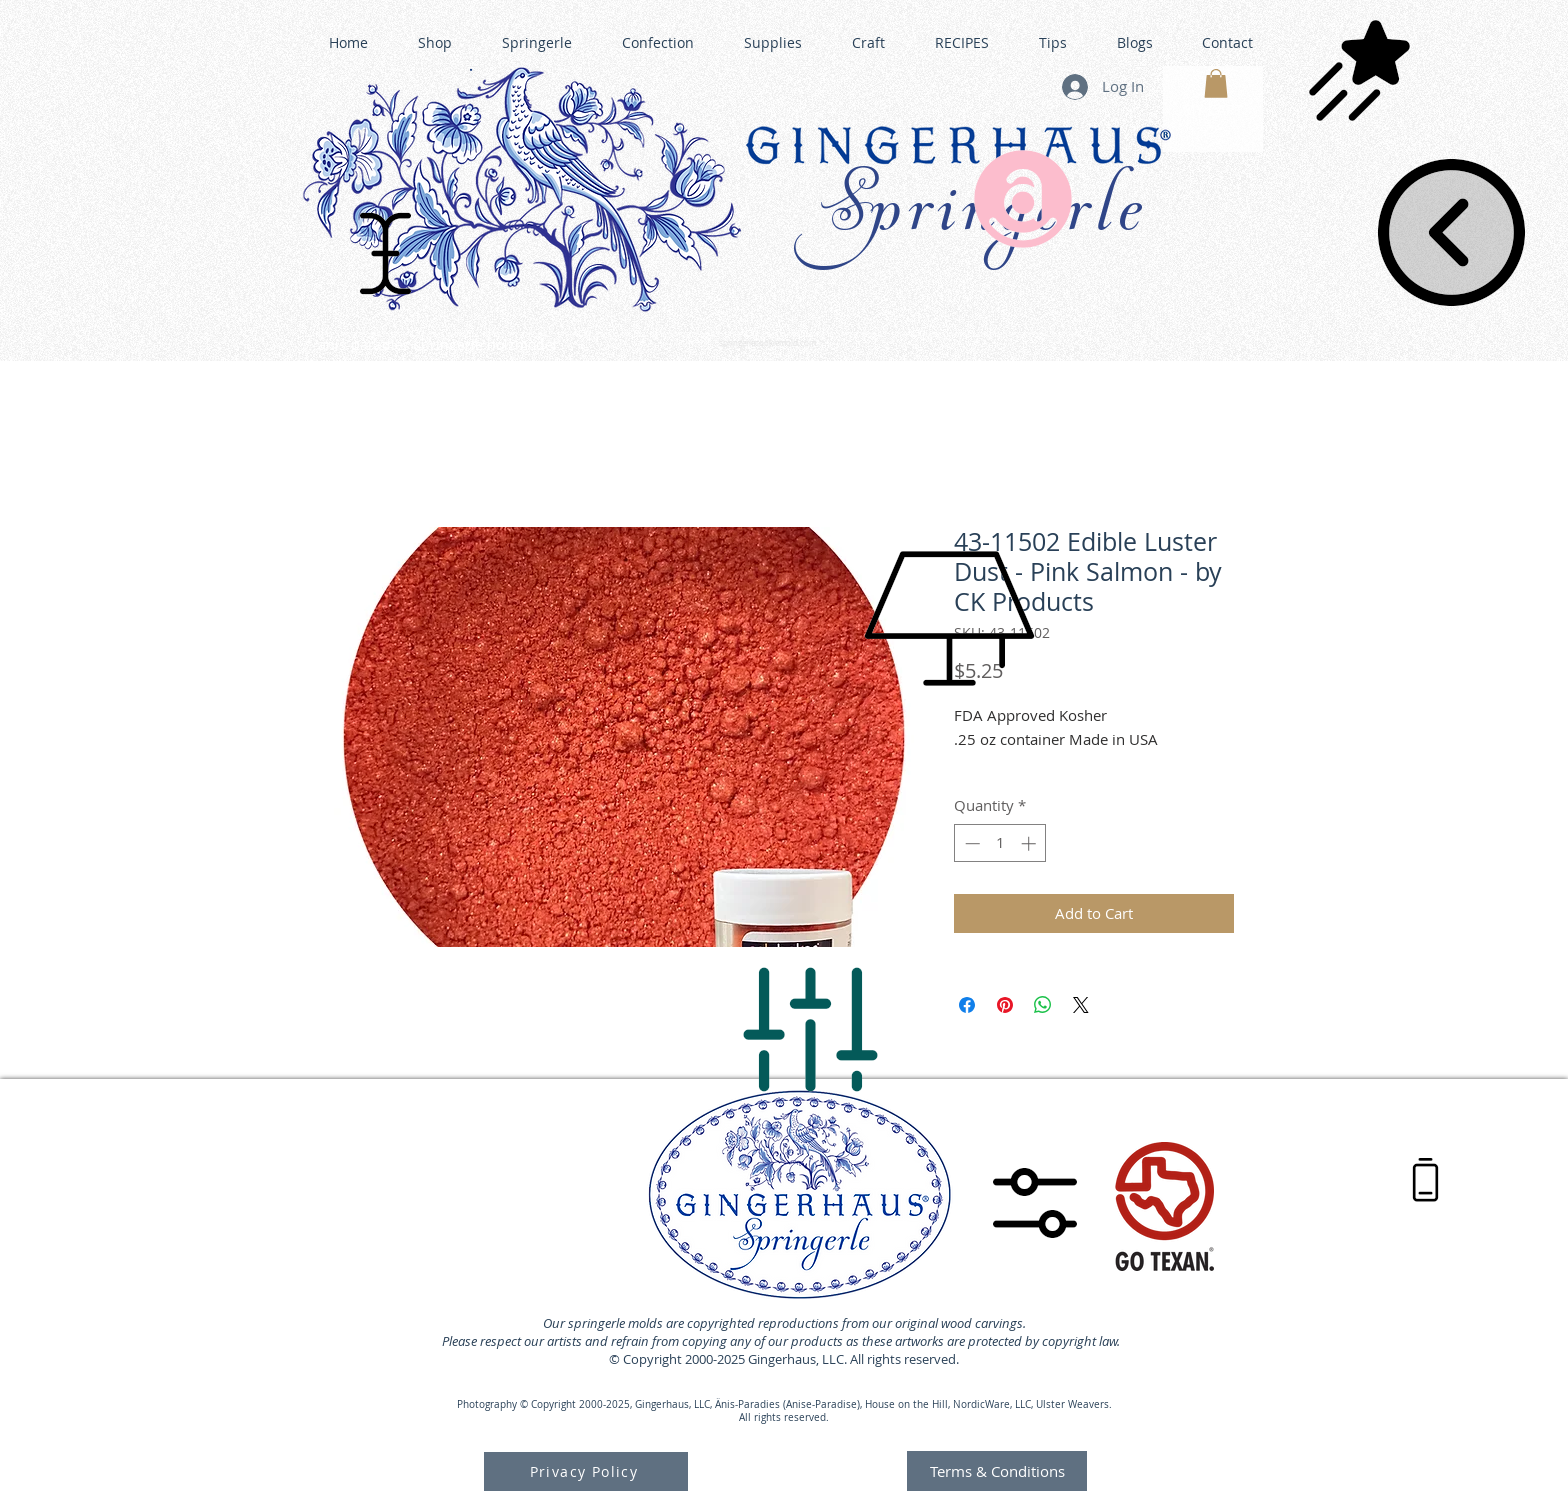 This screenshot has height=1501, width=1568. What do you see at coordinates (949, 618) in the screenshot?
I see `toggle desk lamp or reading light` at bounding box center [949, 618].